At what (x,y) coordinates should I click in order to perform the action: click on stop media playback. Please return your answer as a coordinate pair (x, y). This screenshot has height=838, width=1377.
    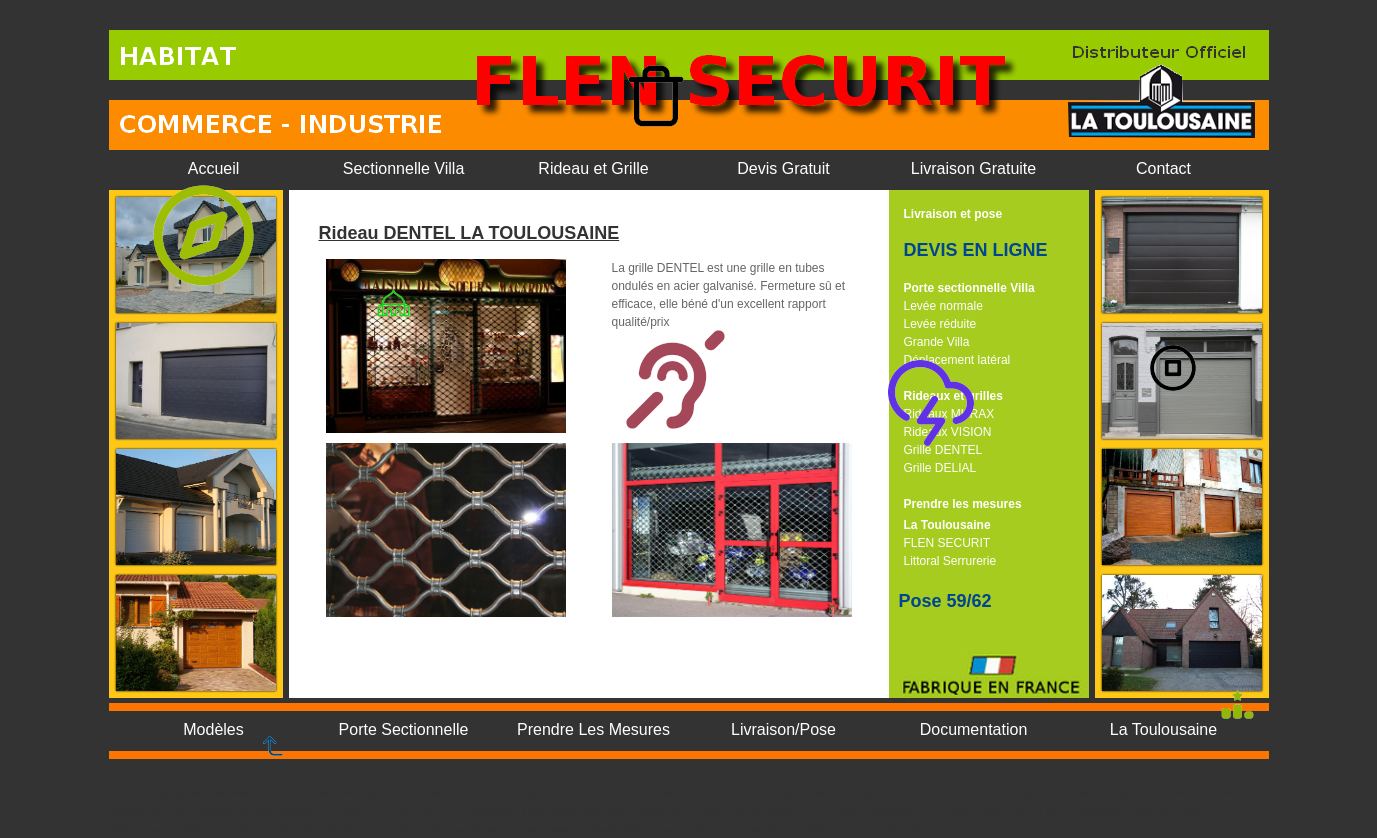
    Looking at the image, I should click on (1173, 368).